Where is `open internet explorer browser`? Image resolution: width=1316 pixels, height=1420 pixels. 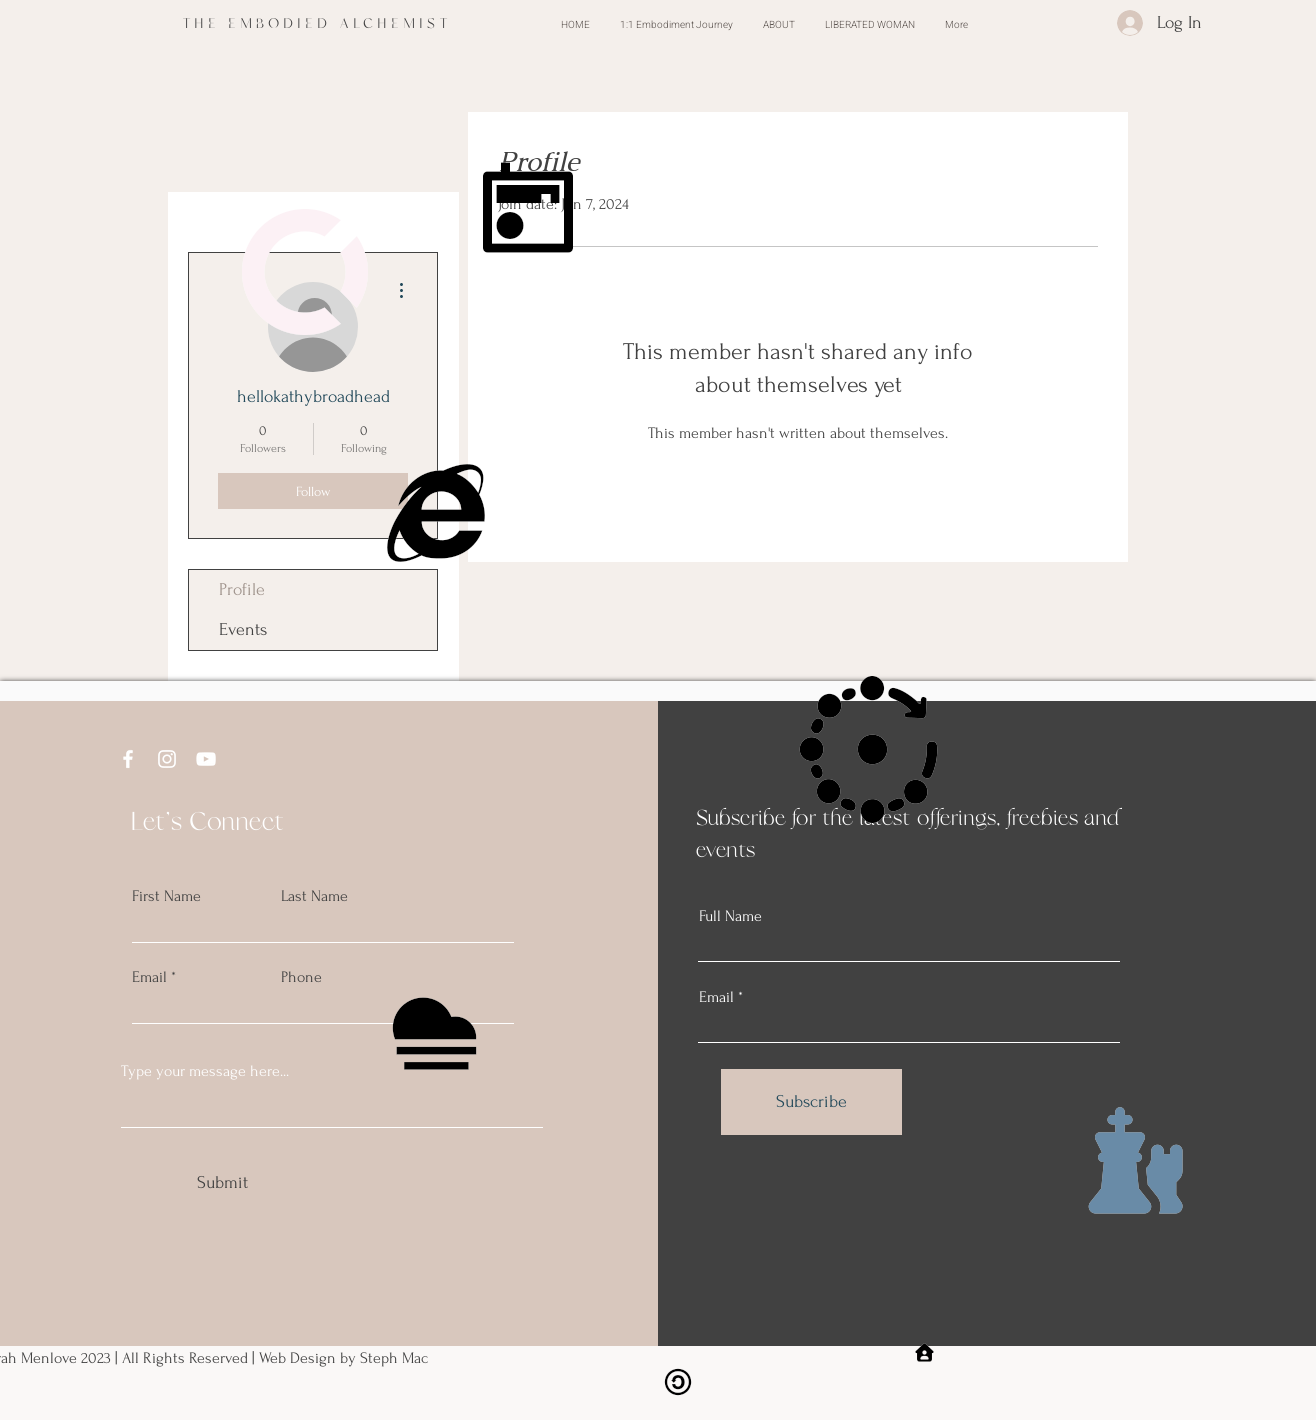 open internet explorer browser is located at coordinates (436, 513).